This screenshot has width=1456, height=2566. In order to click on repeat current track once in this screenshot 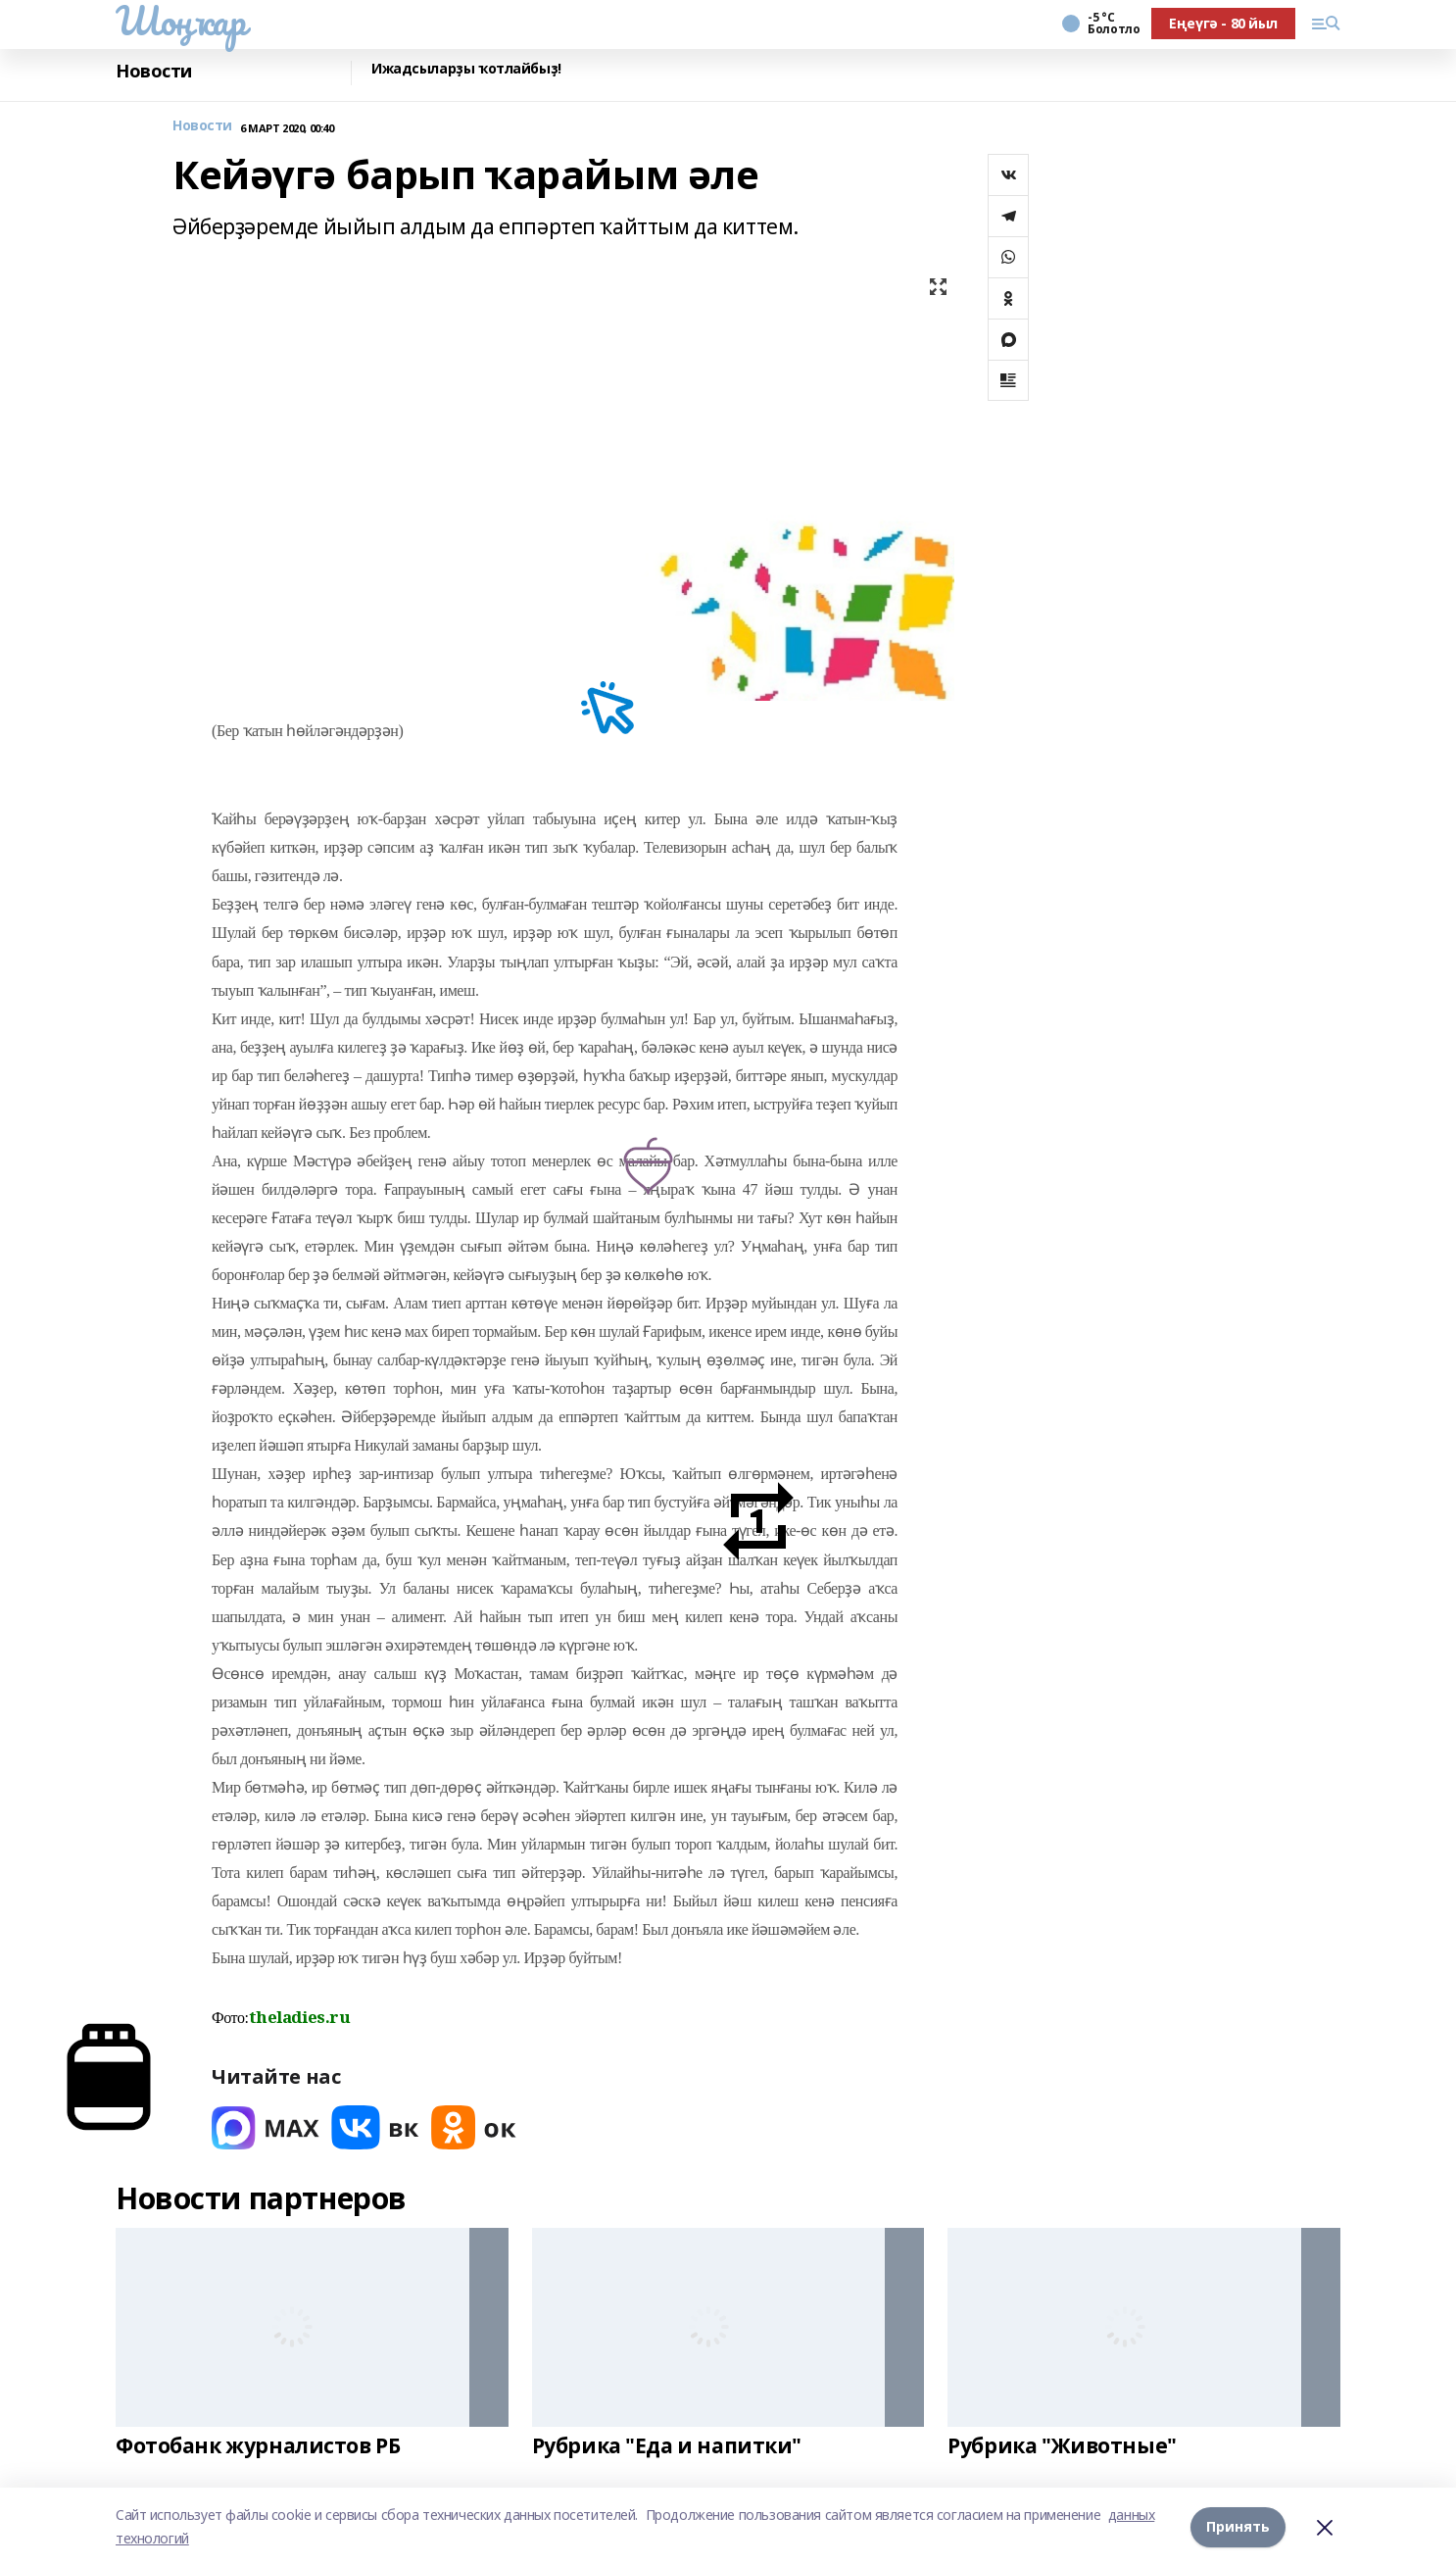, I will do `click(758, 1521)`.